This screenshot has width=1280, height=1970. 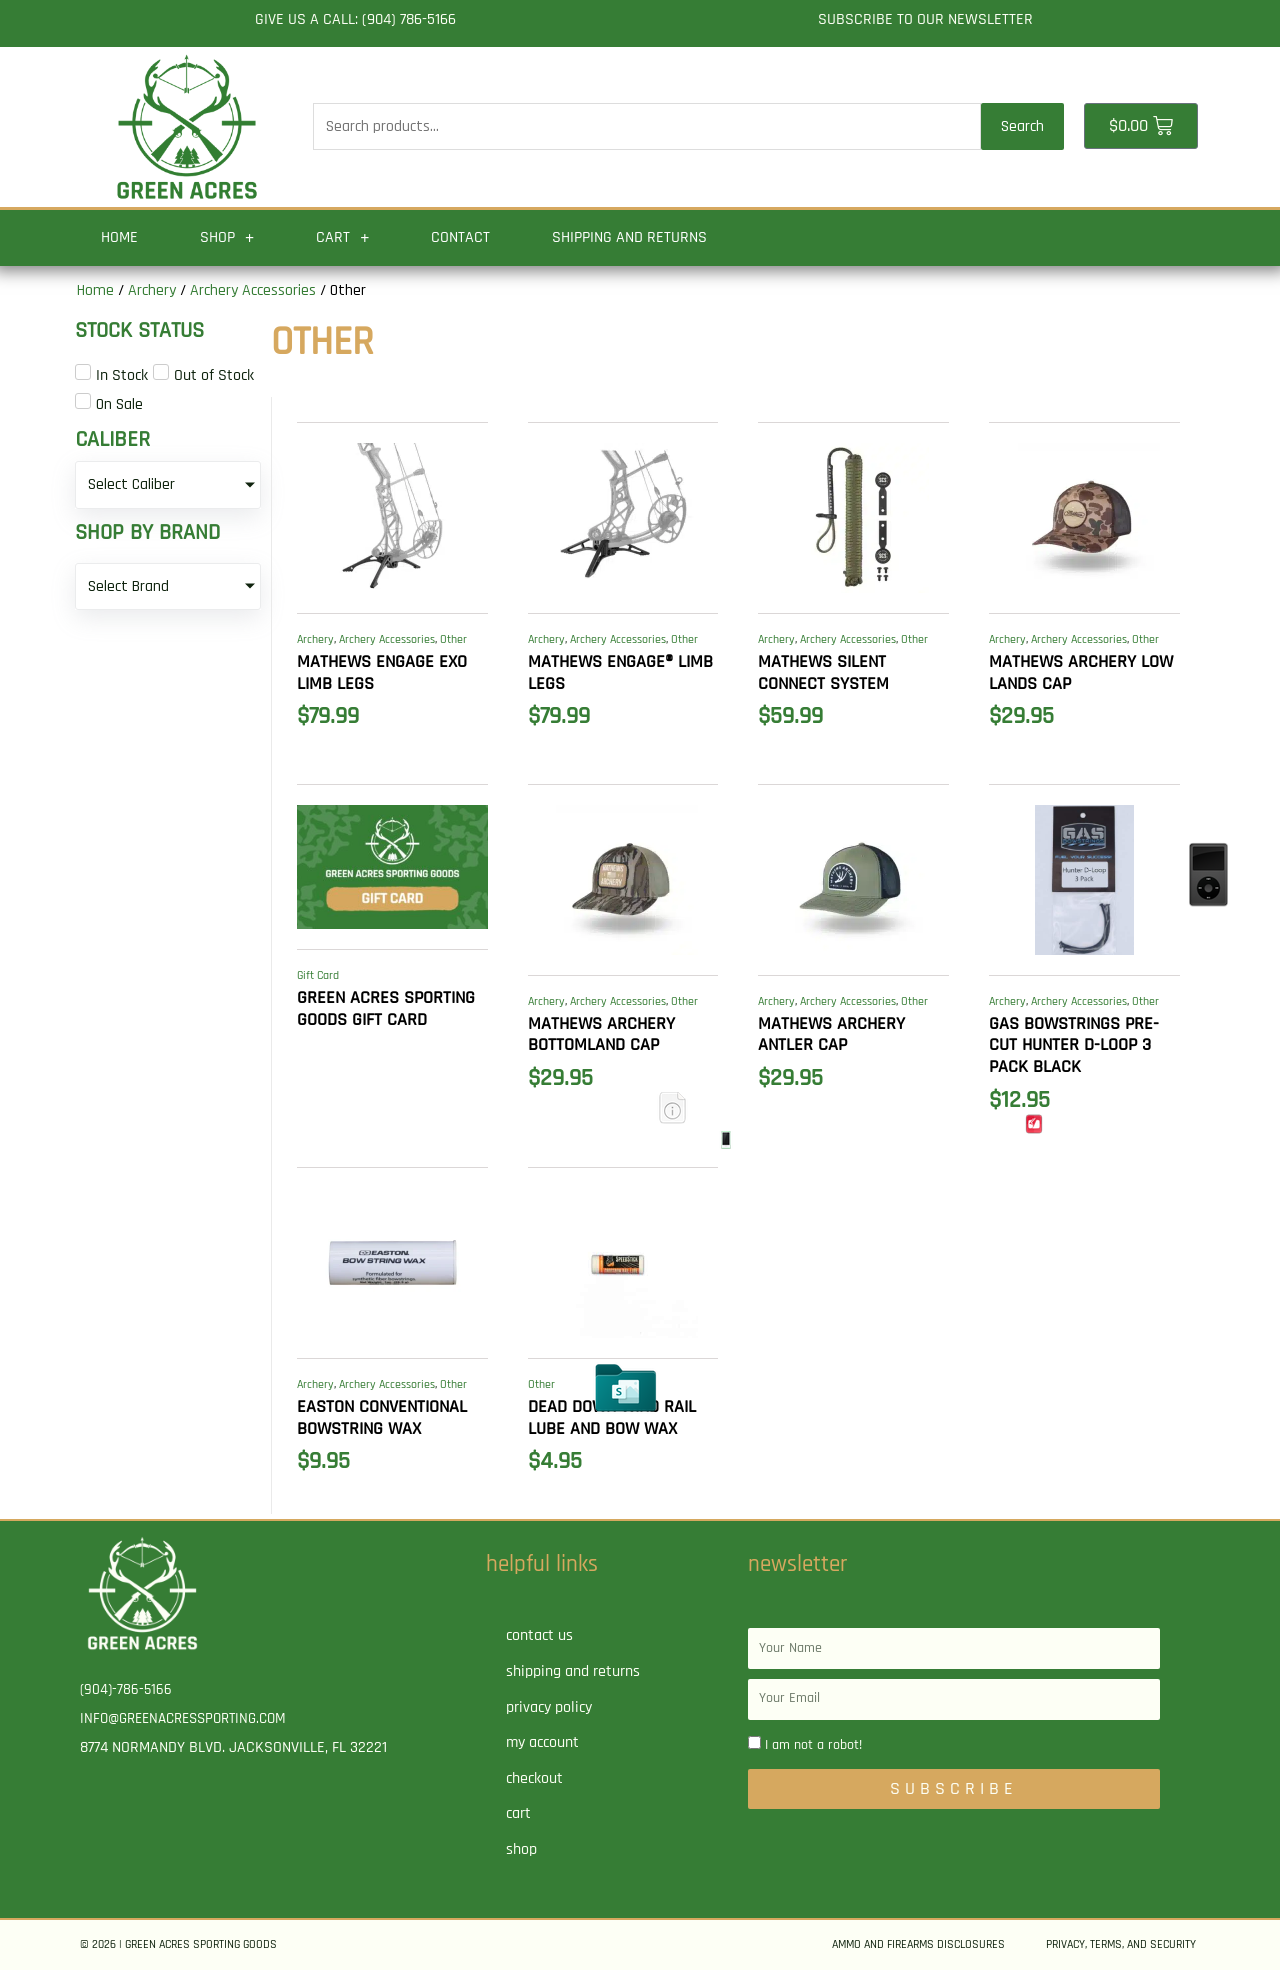 What do you see at coordinates (1034, 1124) in the screenshot?
I see `open an eps vector file` at bounding box center [1034, 1124].